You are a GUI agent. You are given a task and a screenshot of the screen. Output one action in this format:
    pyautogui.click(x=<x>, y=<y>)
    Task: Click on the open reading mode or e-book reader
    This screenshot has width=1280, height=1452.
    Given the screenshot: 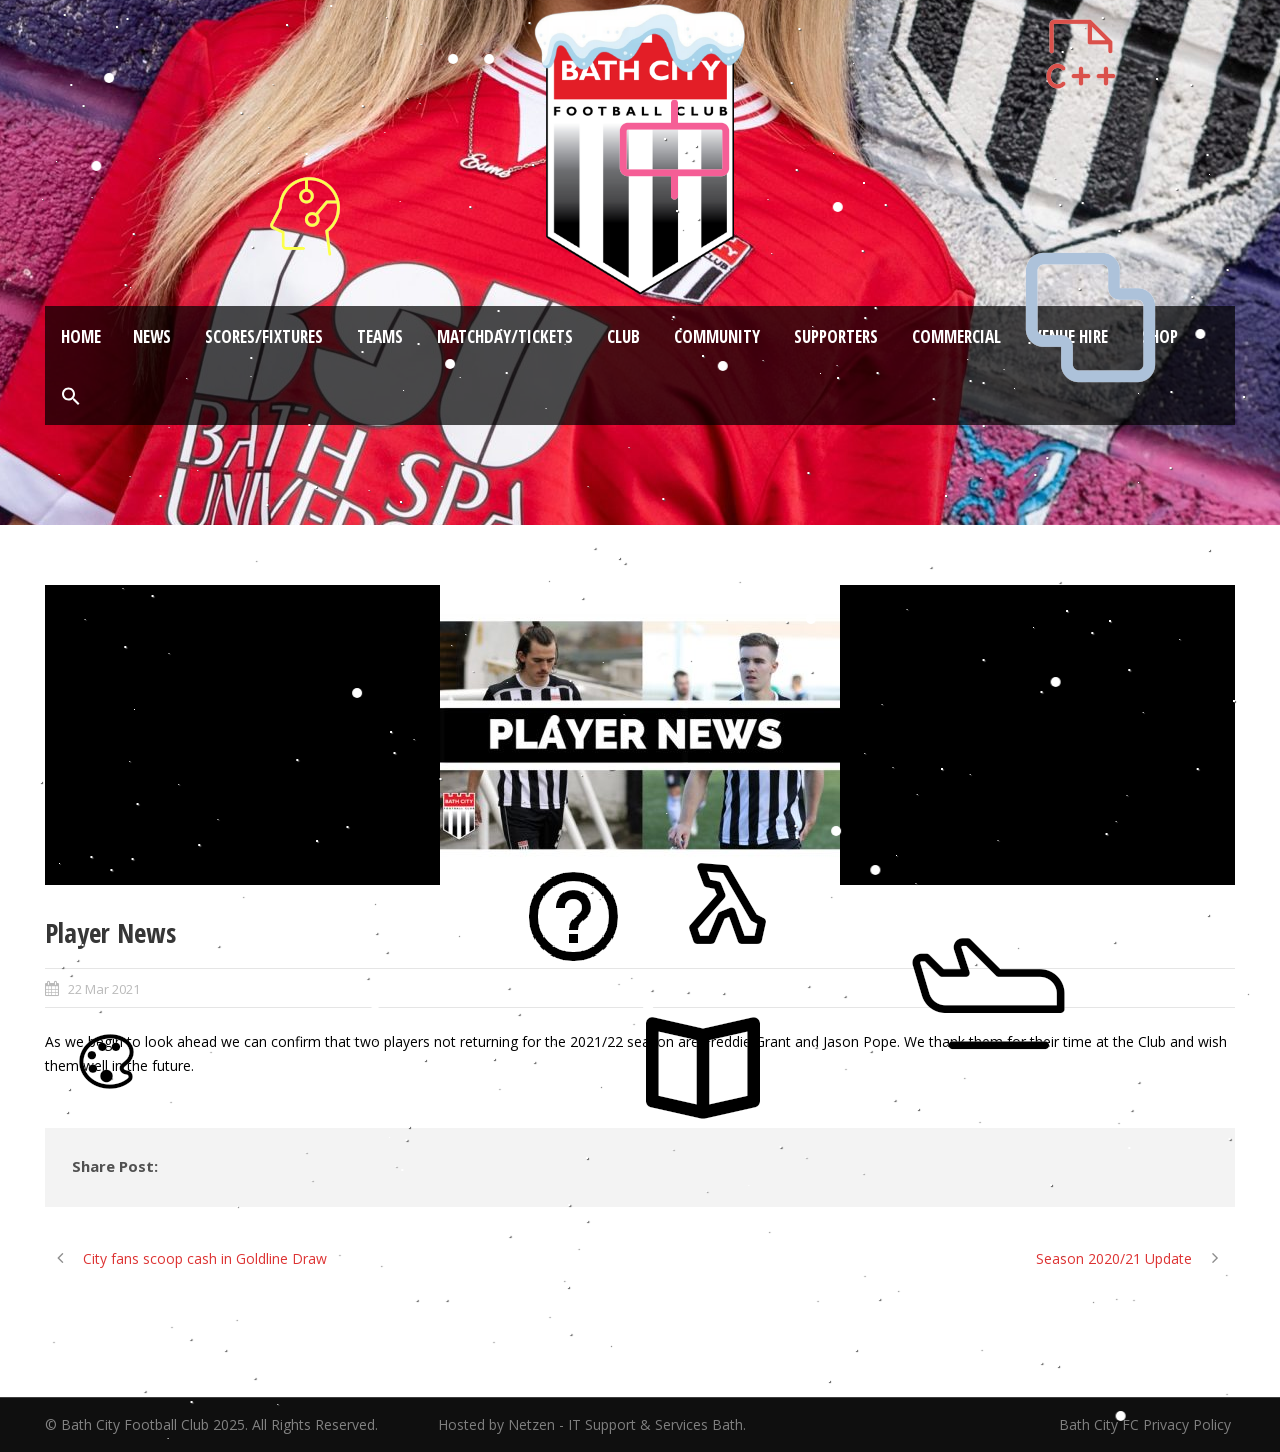 What is the action you would take?
    pyautogui.click(x=703, y=1068)
    